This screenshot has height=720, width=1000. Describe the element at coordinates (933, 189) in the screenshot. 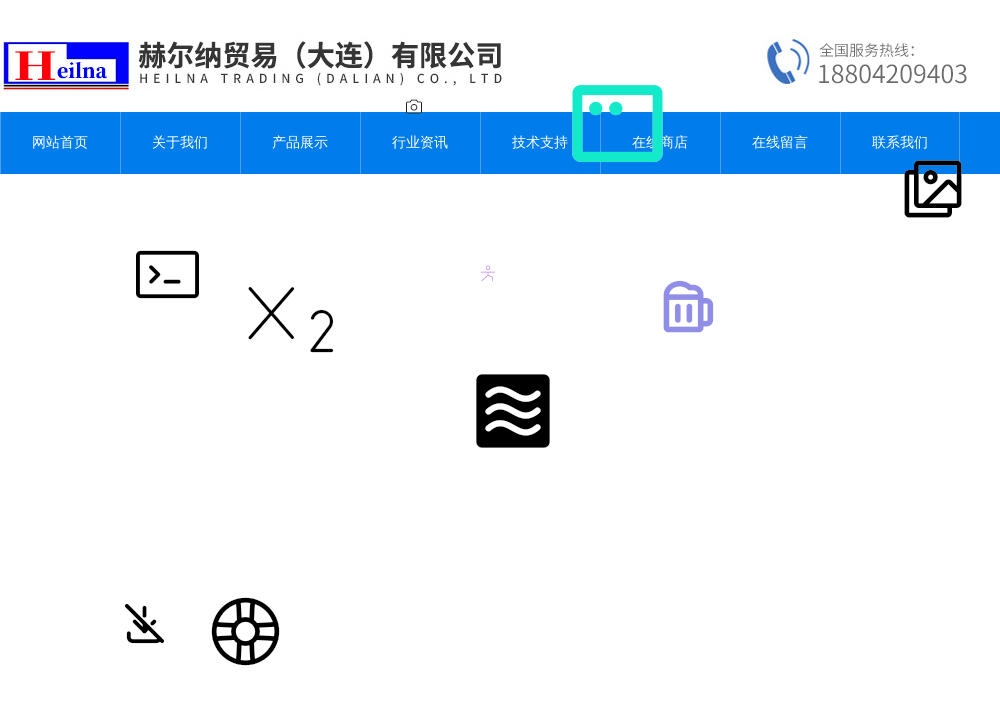

I see `view photo gallery` at that location.